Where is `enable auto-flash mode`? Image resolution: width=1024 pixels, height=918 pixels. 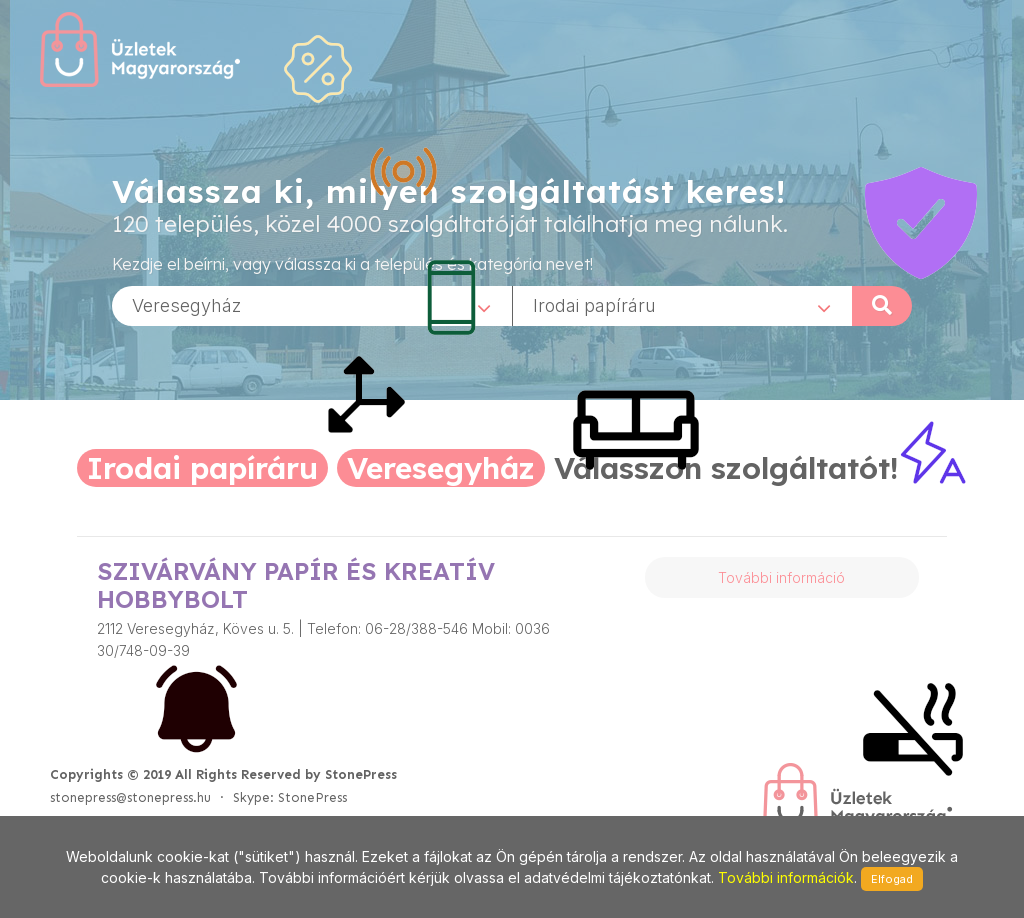 enable auto-flash mode is located at coordinates (932, 455).